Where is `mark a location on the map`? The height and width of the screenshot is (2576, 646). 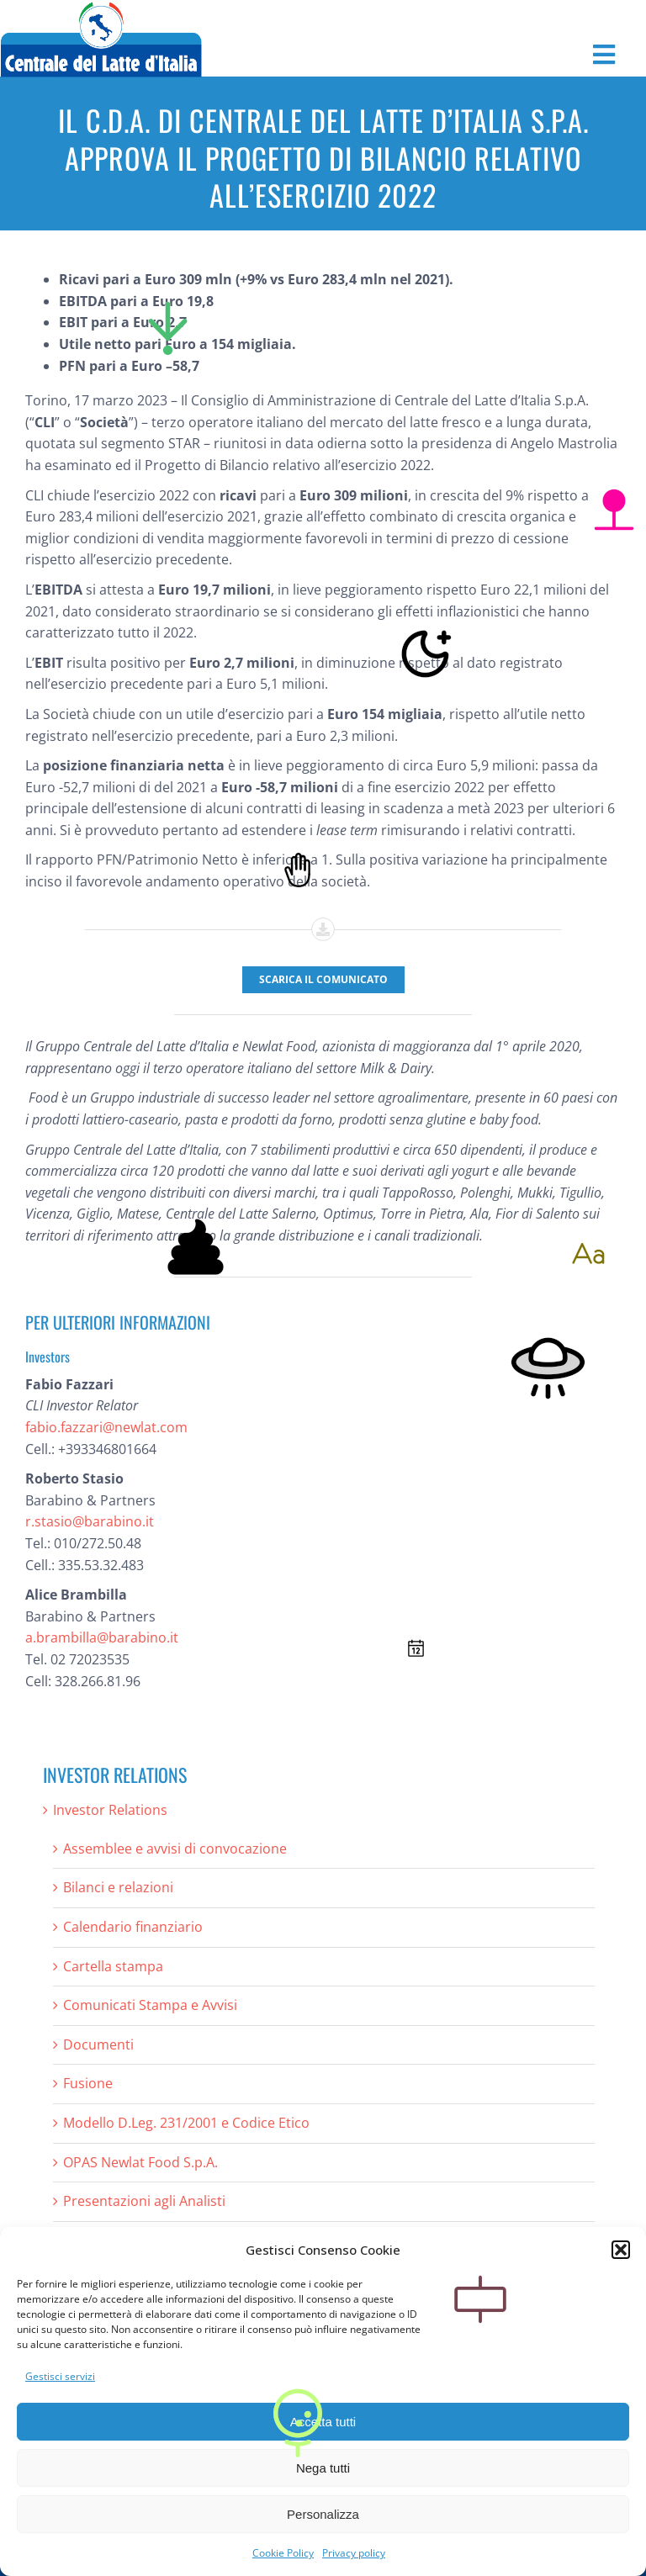
mark a location on the map is located at coordinates (614, 510).